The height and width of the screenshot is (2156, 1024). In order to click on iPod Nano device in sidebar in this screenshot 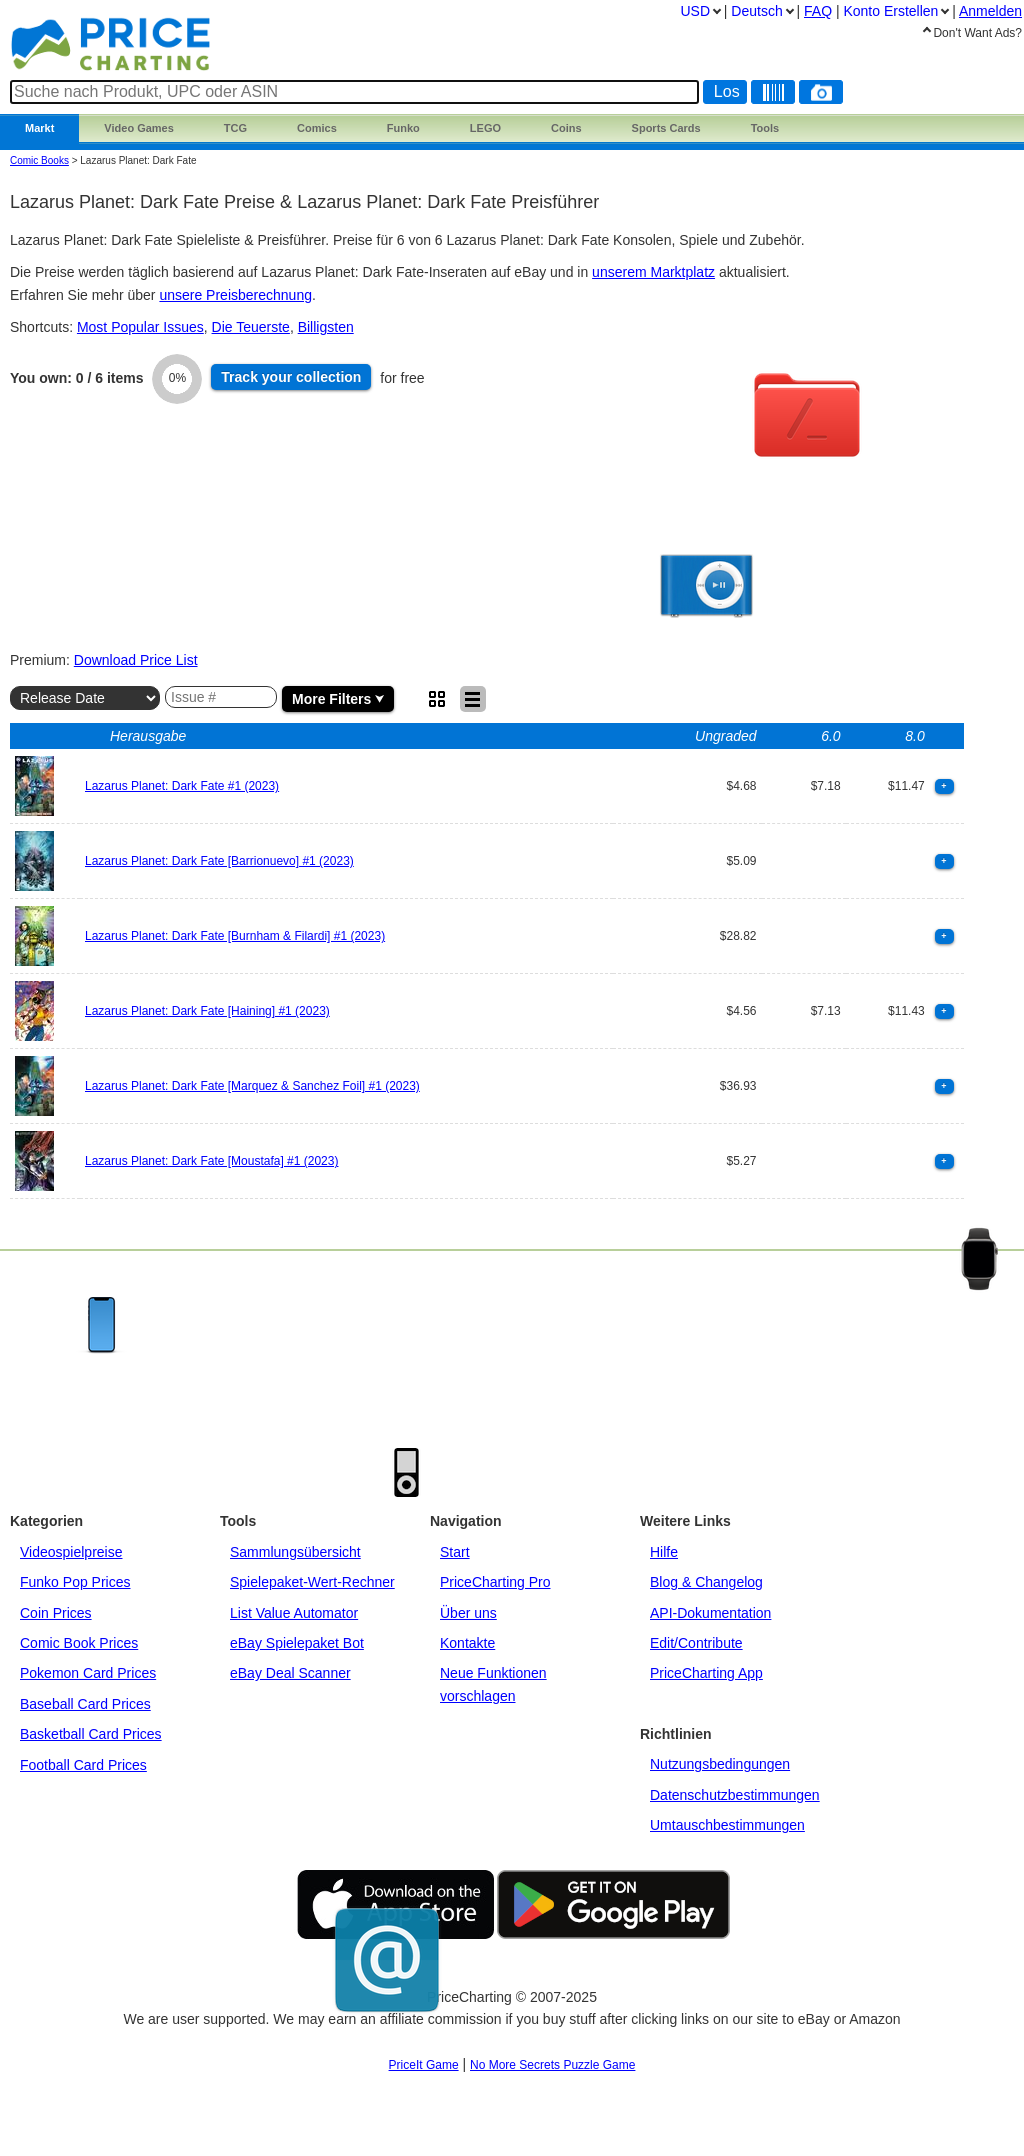, I will do `click(406, 1472)`.